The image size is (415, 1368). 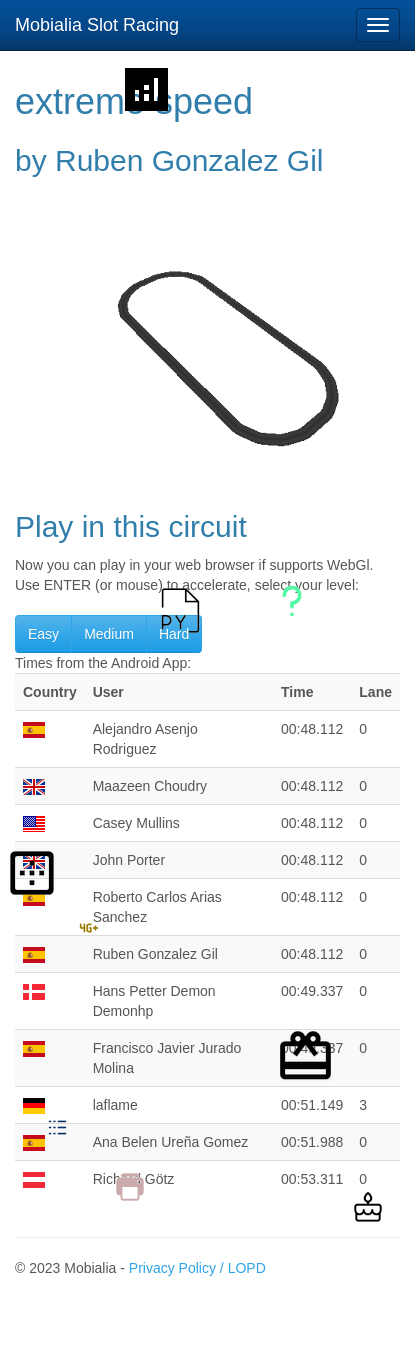 What do you see at coordinates (89, 928) in the screenshot?
I see `indicates 4G+ or LTE-Advanced network connectivity` at bounding box center [89, 928].